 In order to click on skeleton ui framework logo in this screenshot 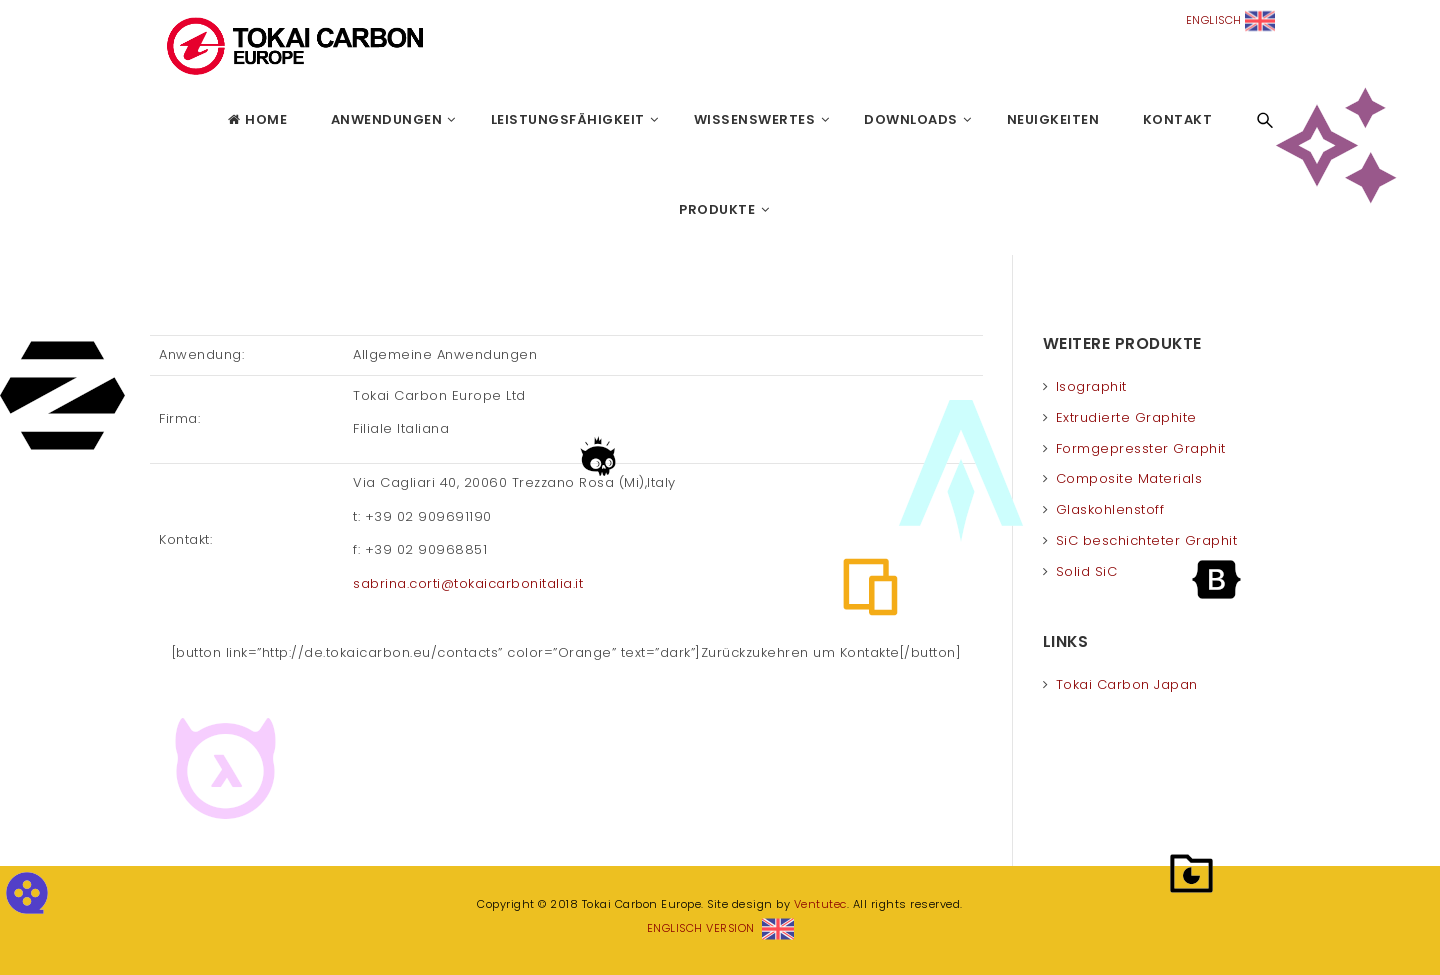, I will do `click(598, 456)`.